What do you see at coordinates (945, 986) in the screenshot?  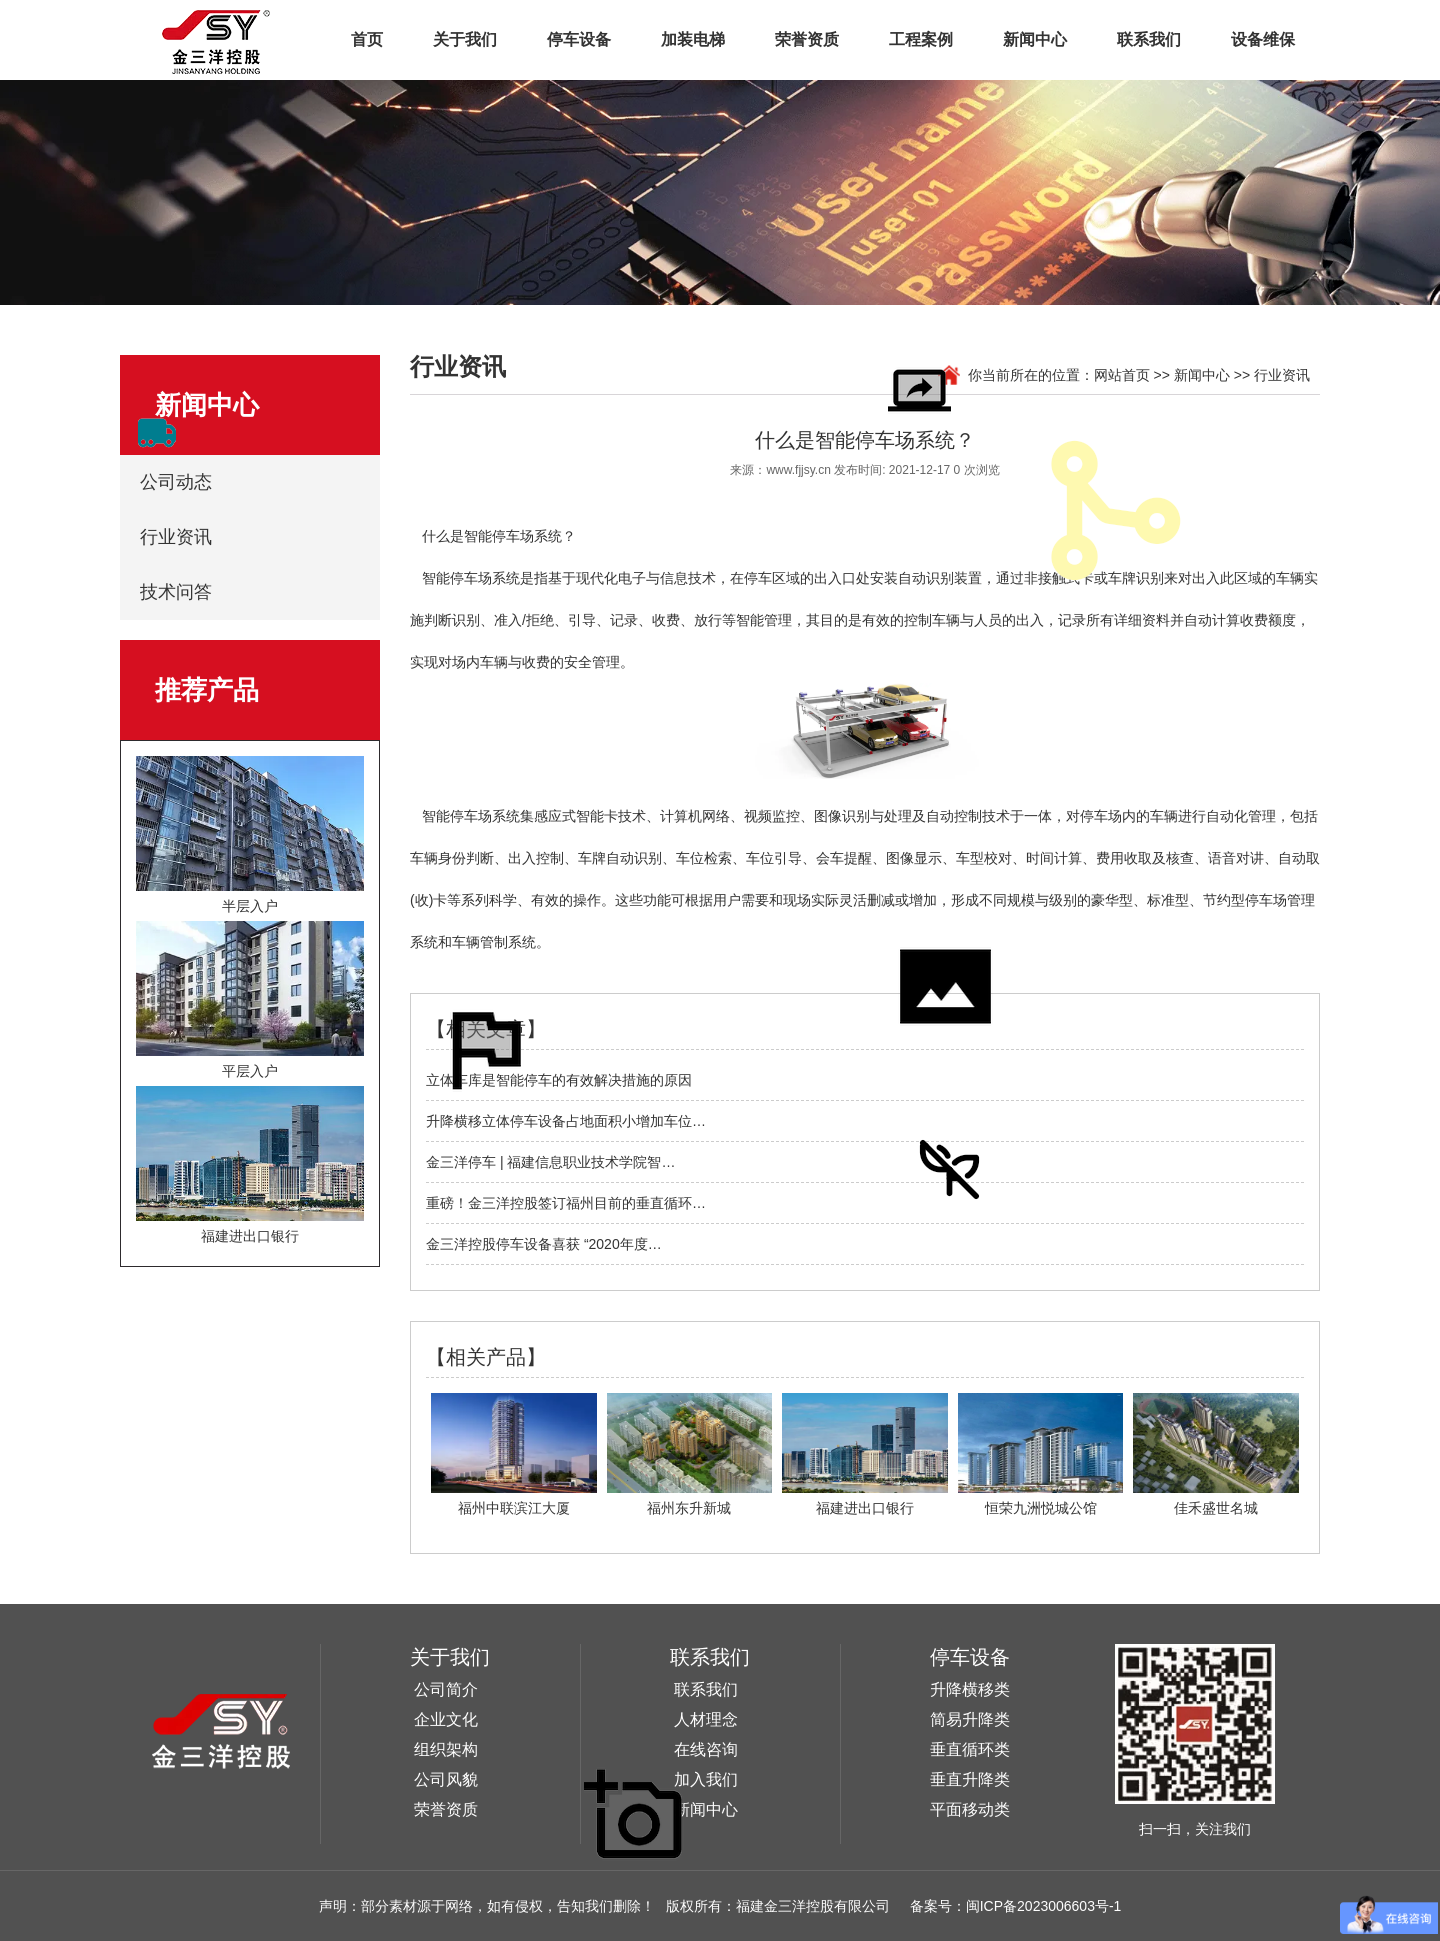 I see `view image at actual size` at bounding box center [945, 986].